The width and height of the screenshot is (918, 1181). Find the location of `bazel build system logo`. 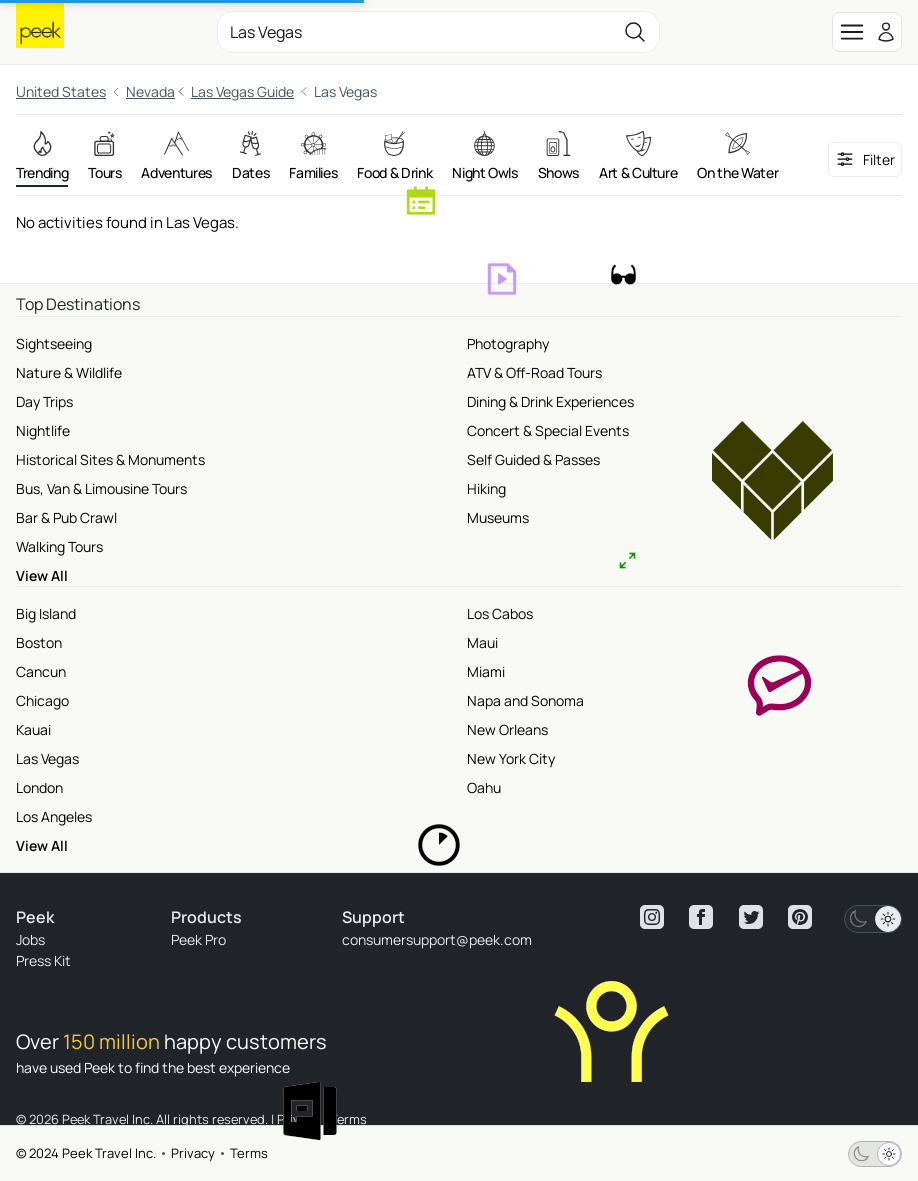

bazel build system logo is located at coordinates (772, 480).